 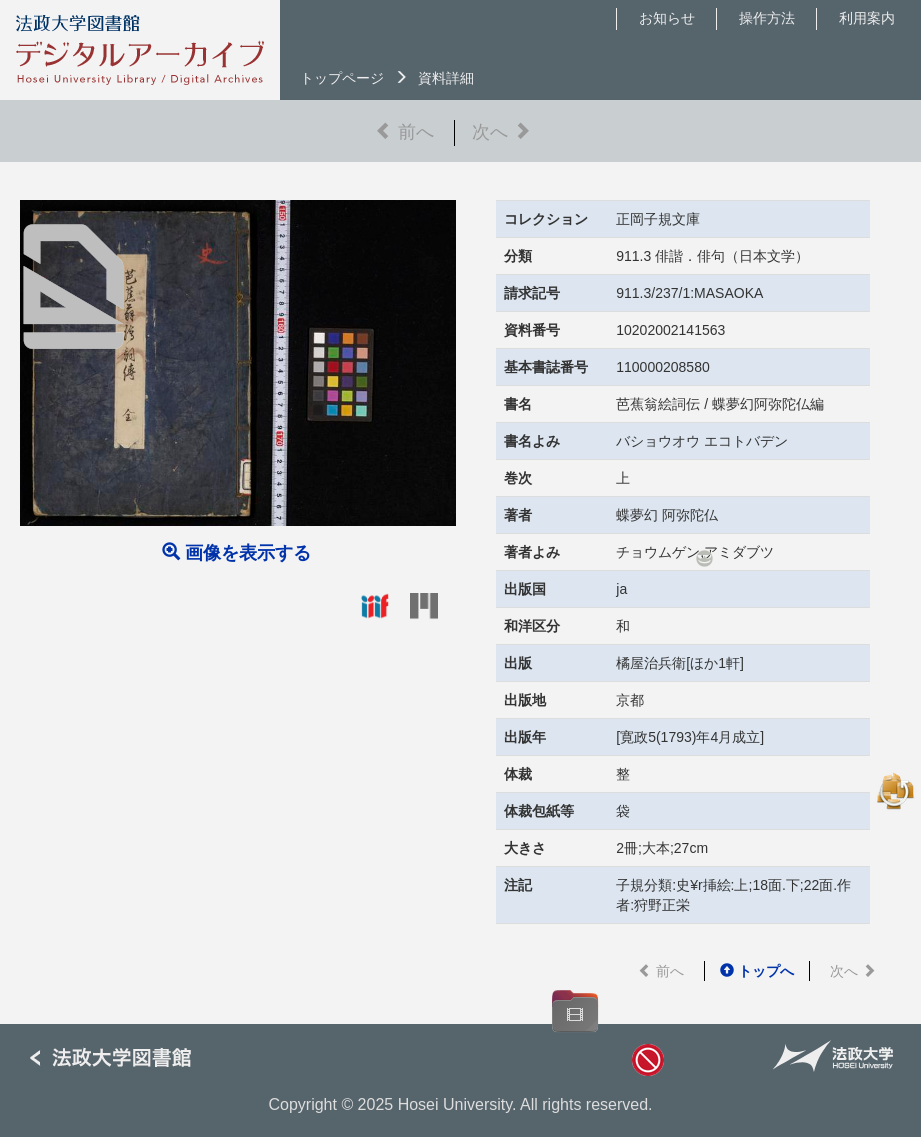 What do you see at coordinates (648, 1060) in the screenshot?
I see `delete or remove selected item` at bounding box center [648, 1060].